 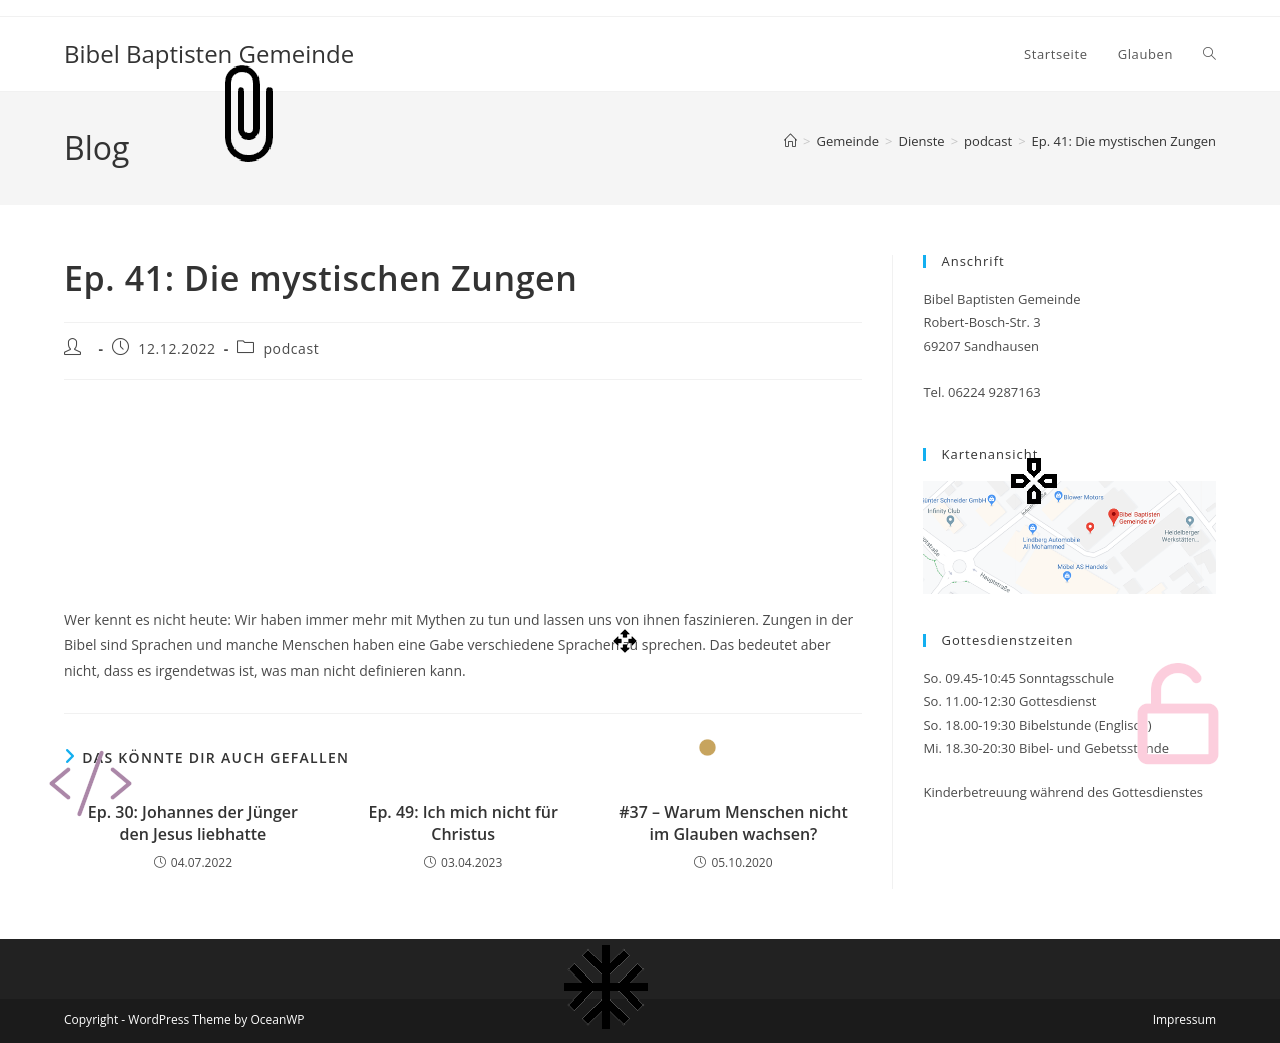 I want to click on move or reposition an element, so click(x=625, y=641).